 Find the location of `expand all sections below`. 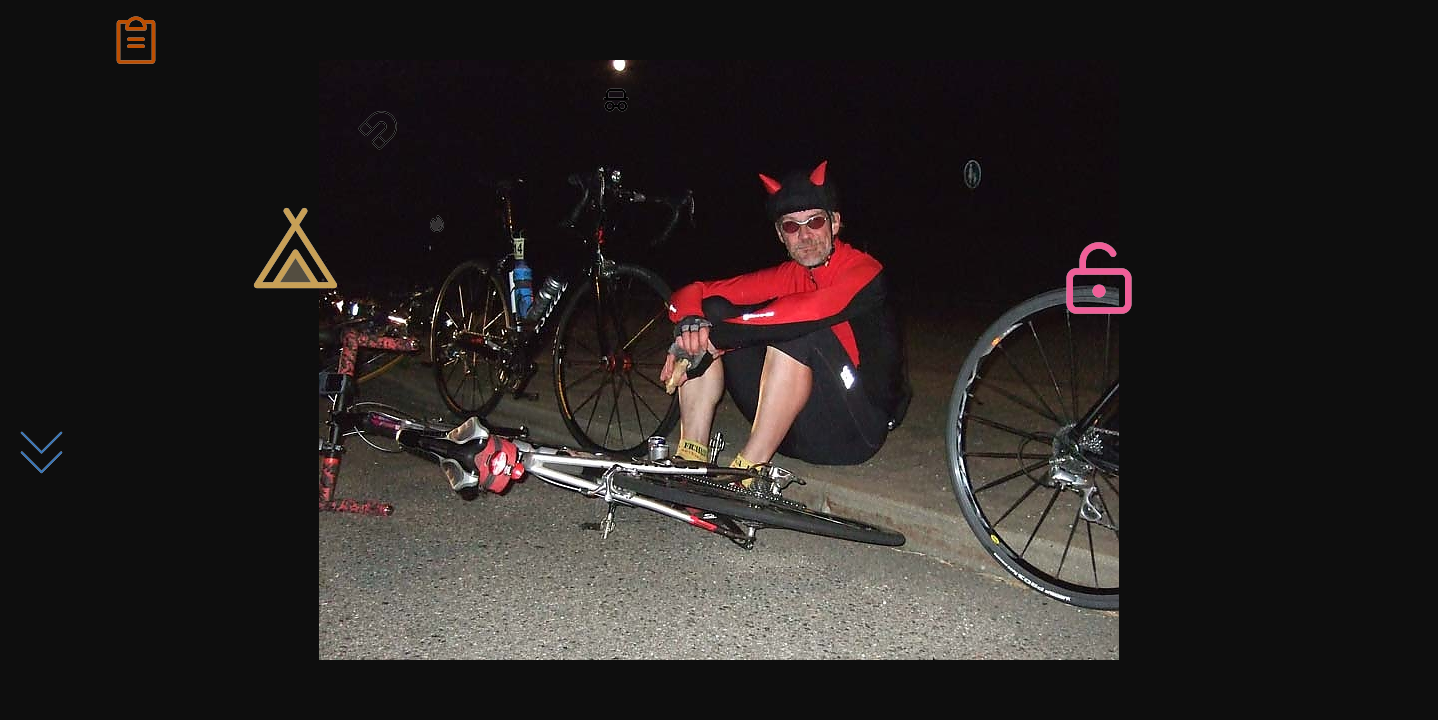

expand all sections below is located at coordinates (41, 450).